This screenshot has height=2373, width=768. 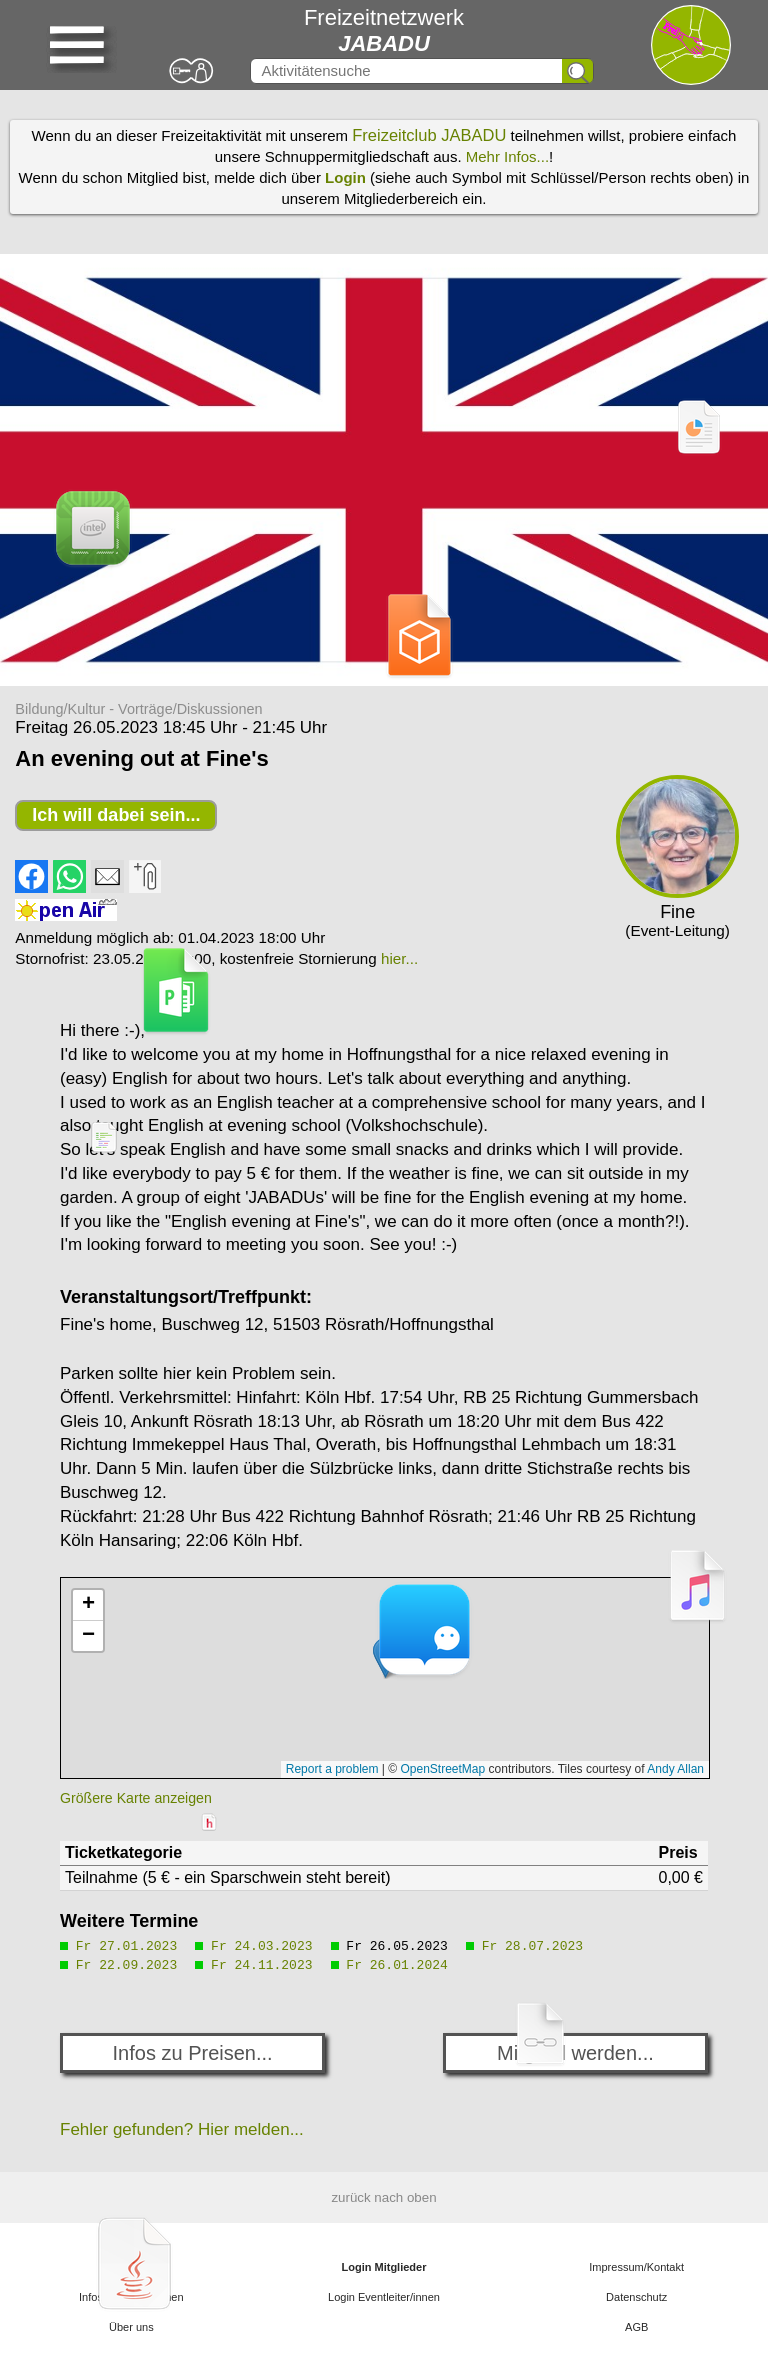 I want to click on open a presentation file, so click(x=699, y=427).